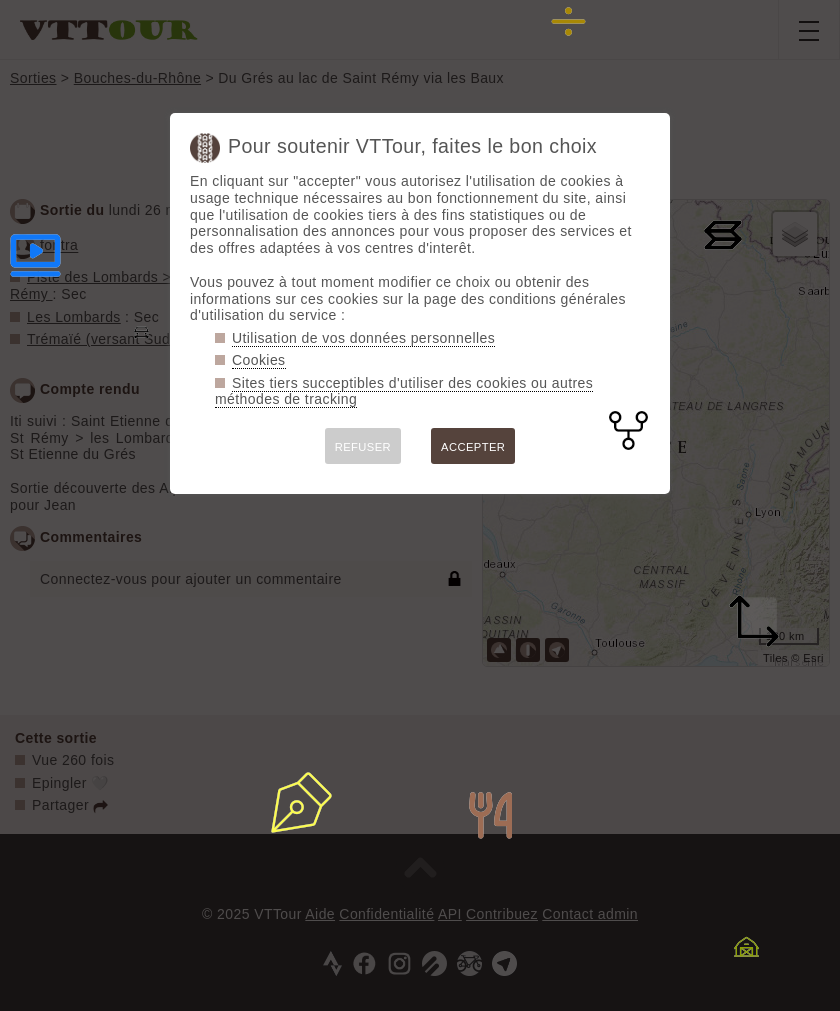  I want to click on access farm or agricultural settings, so click(746, 948).